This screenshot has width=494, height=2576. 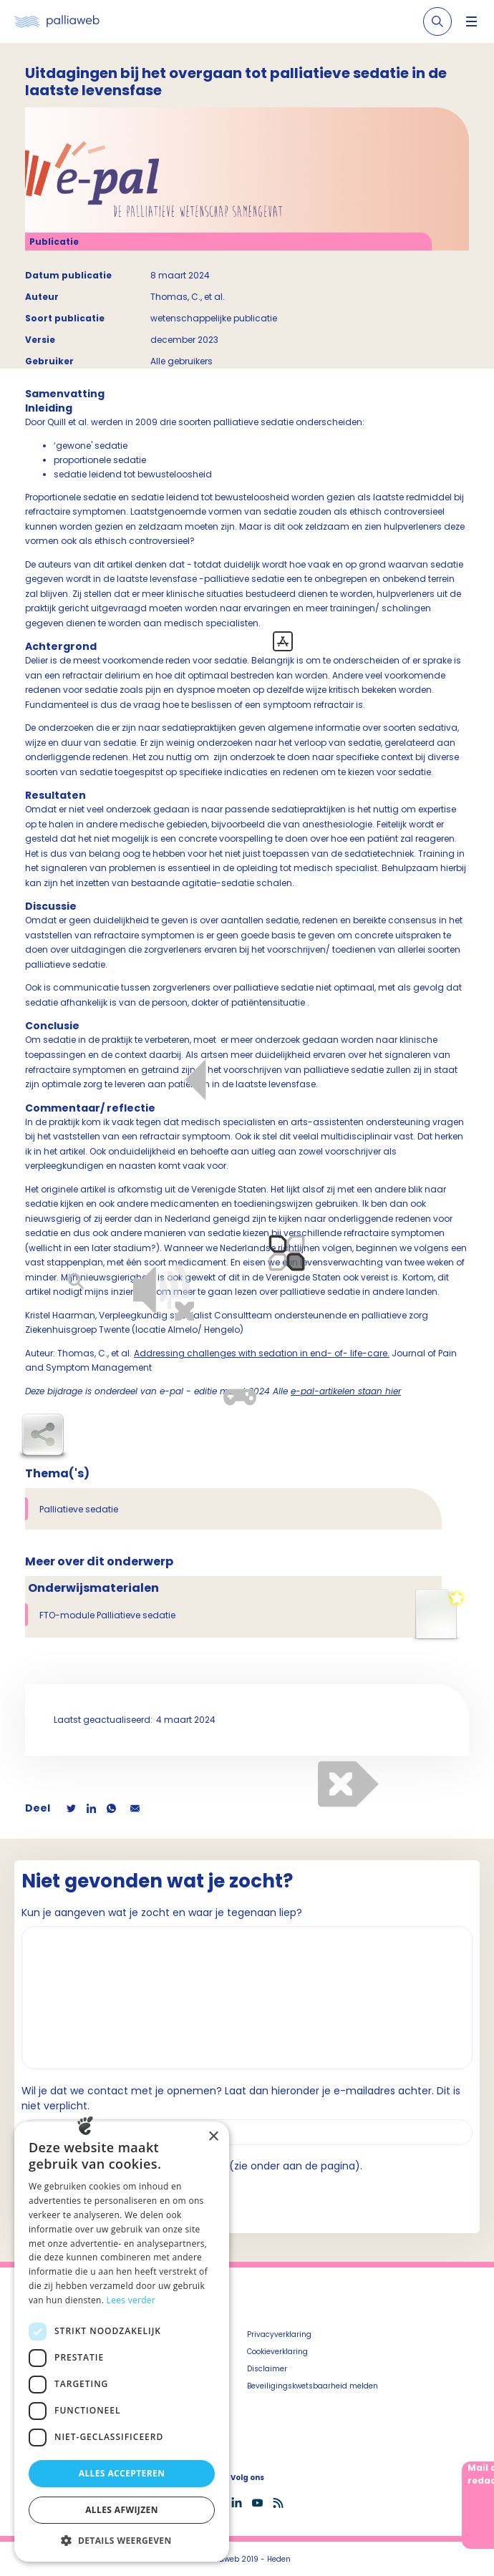 I want to click on open the app store, so click(x=283, y=641).